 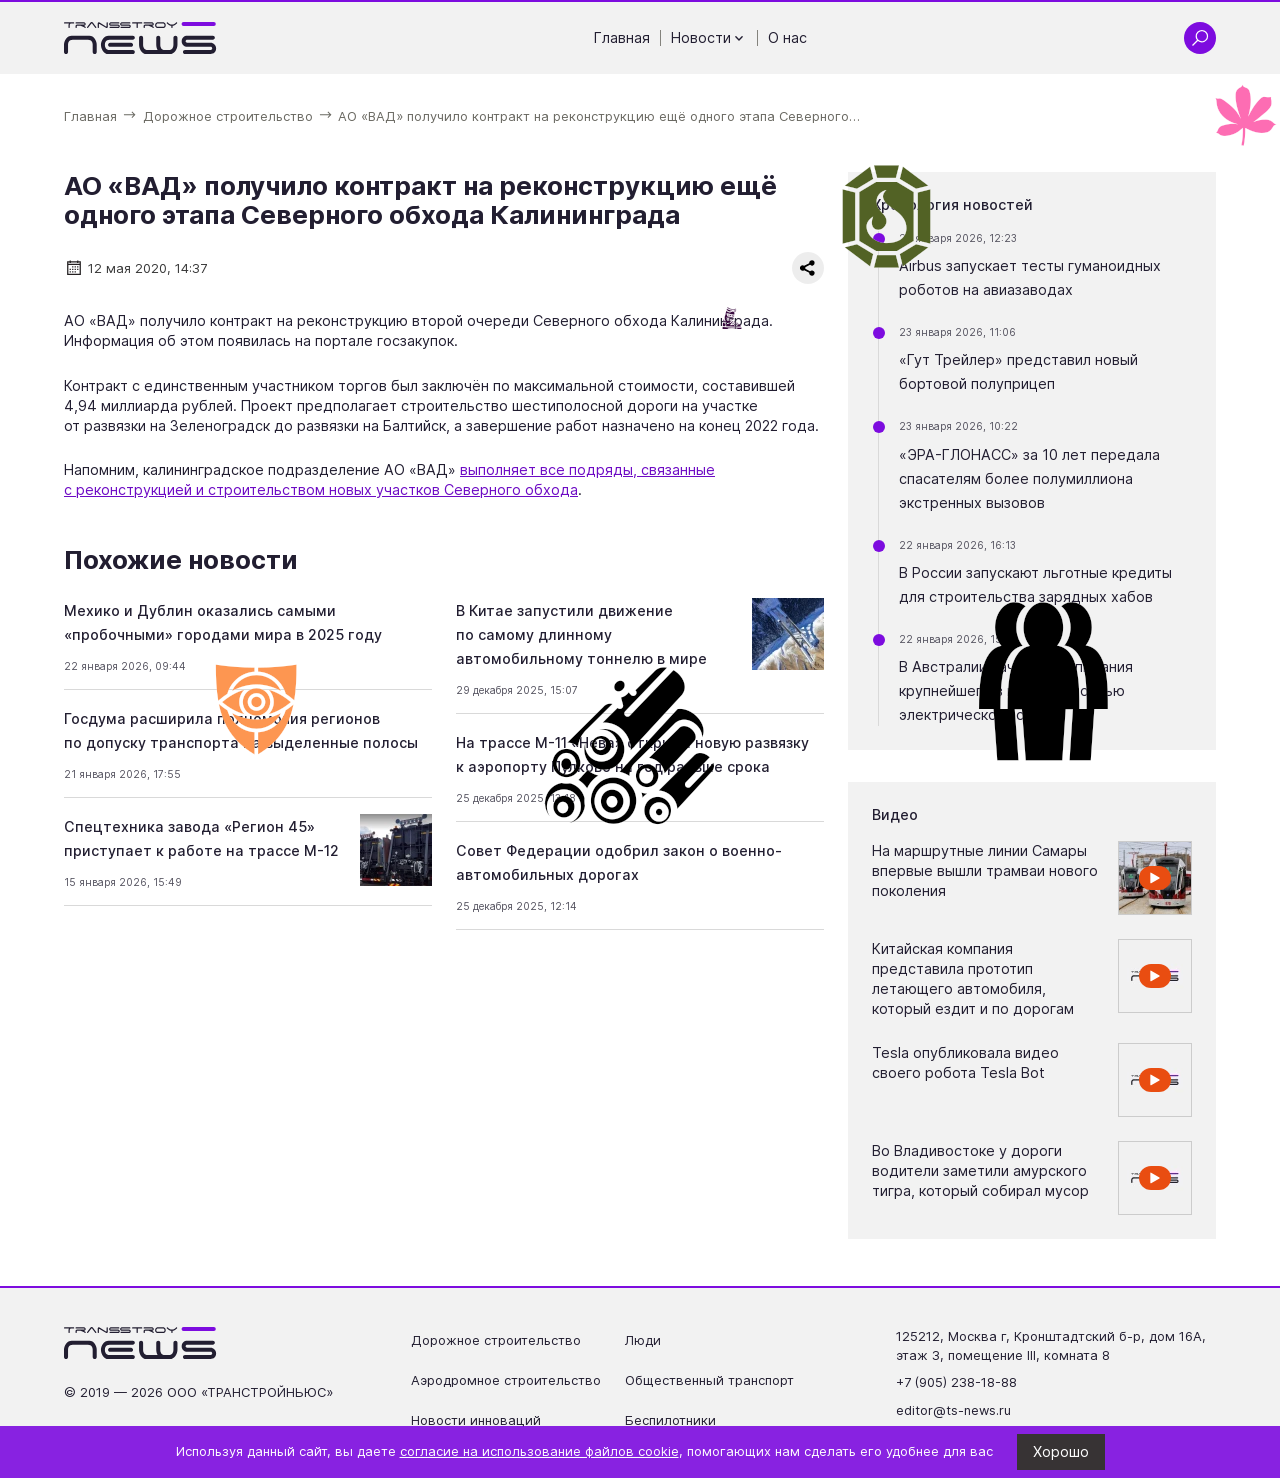 What do you see at coordinates (886, 216) in the screenshot?
I see `equip or activate a fire-element gem` at bounding box center [886, 216].